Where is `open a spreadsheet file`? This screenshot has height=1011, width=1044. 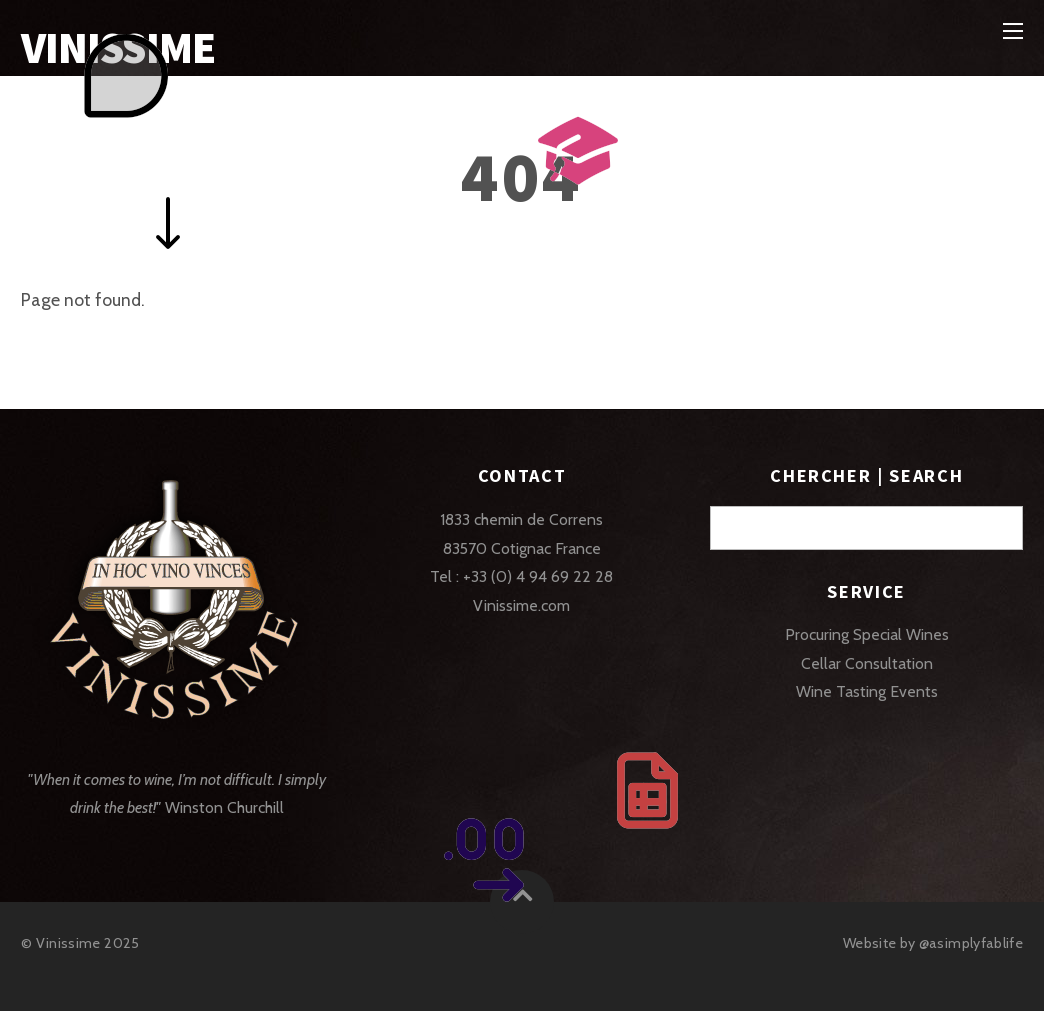
open a spreadsheet file is located at coordinates (647, 790).